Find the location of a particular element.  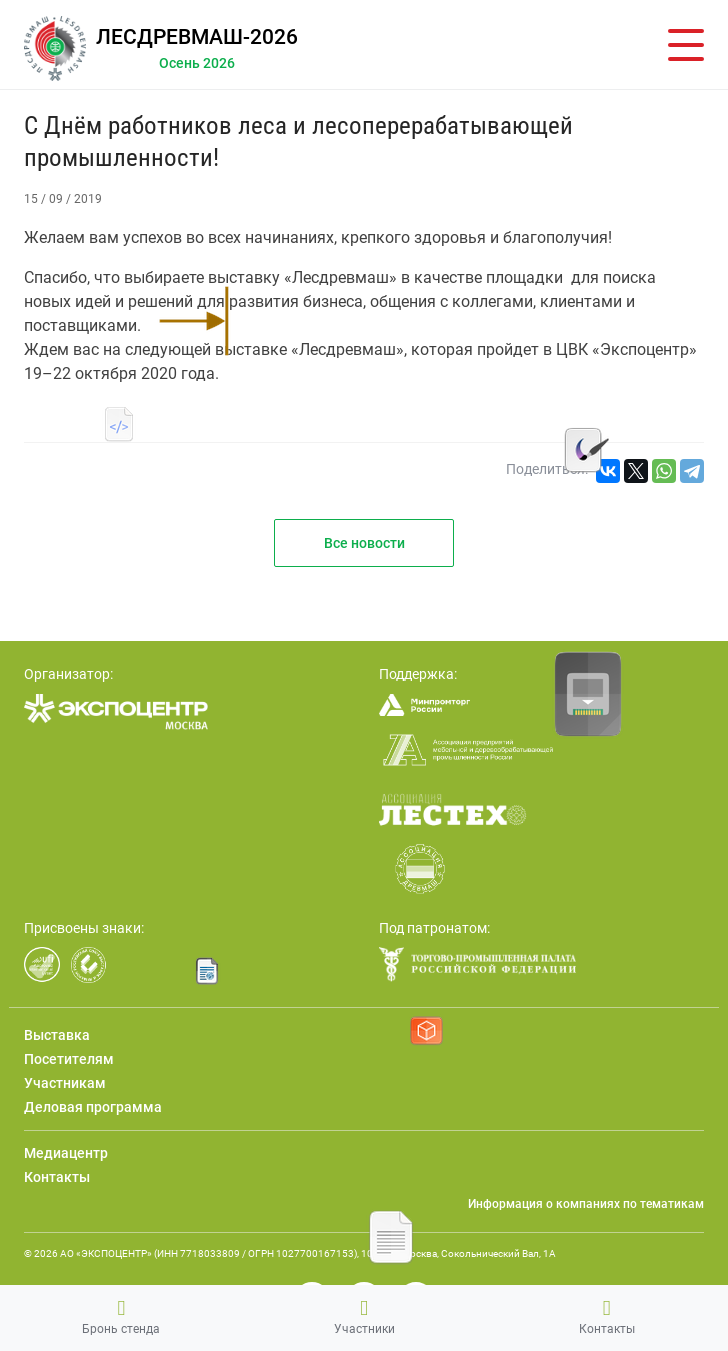

create a new application or software project is located at coordinates (586, 450).